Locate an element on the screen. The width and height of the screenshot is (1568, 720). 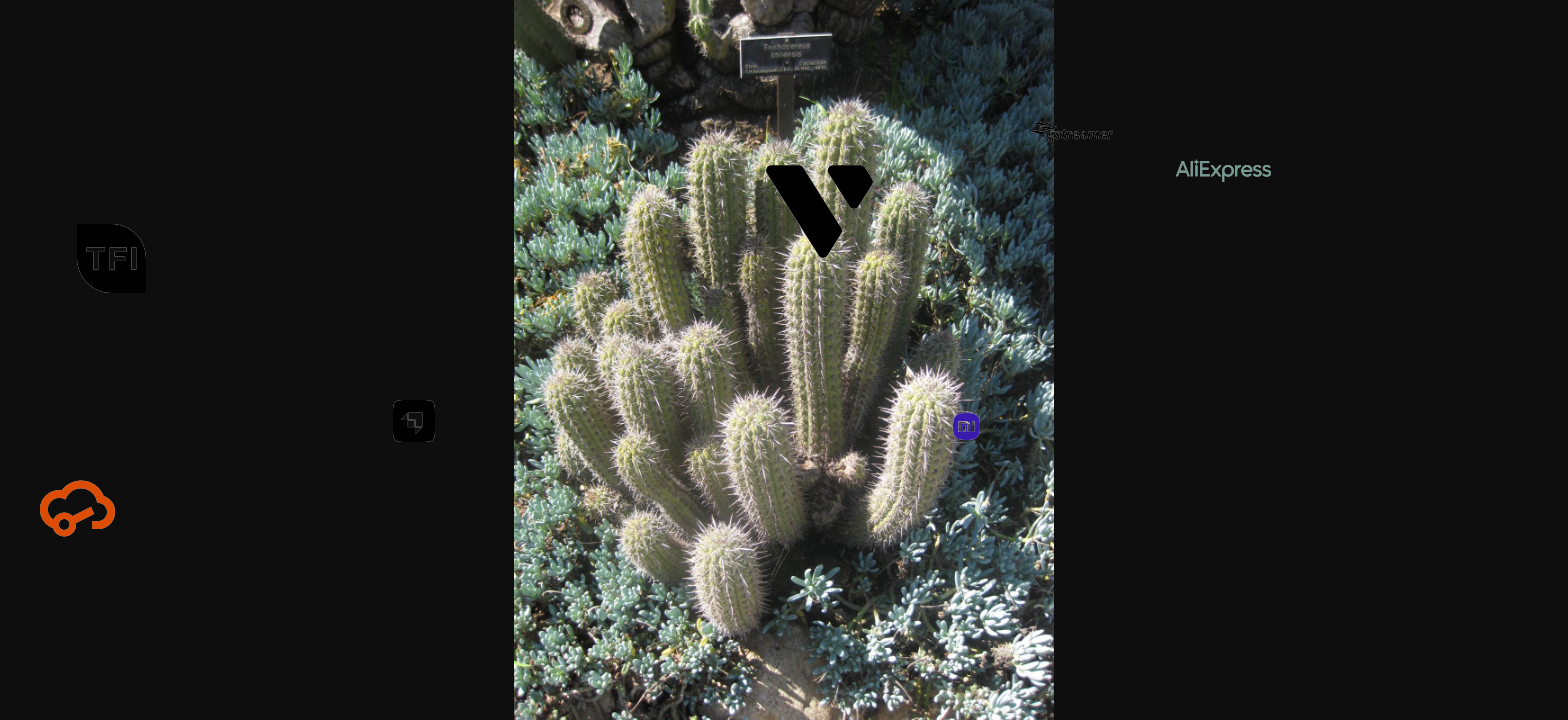
gstreamer multimedia framework logo is located at coordinates (1072, 132).